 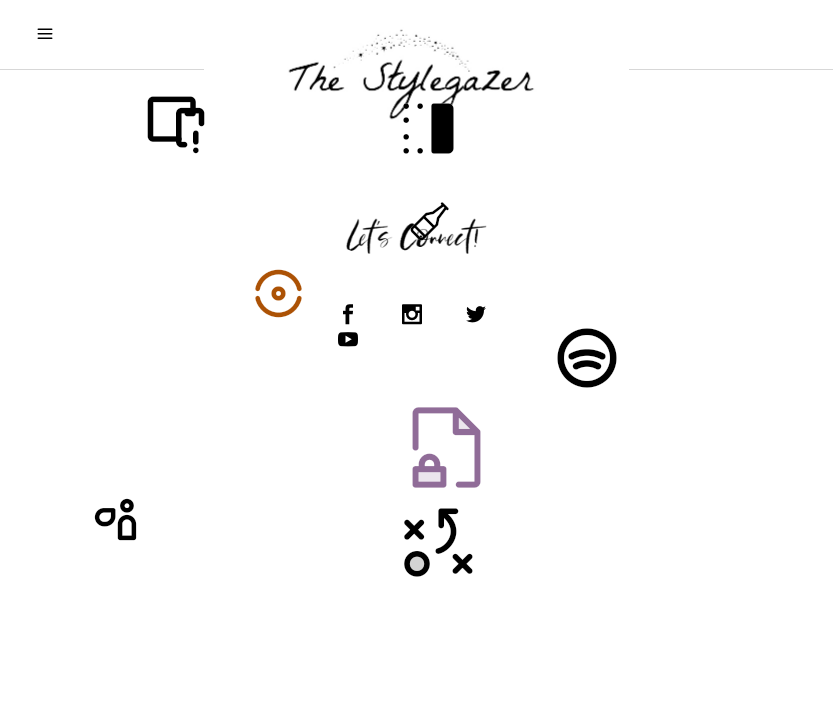 What do you see at coordinates (435, 542) in the screenshot?
I see `view game plan or strategy options` at bounding box center [435, 542].